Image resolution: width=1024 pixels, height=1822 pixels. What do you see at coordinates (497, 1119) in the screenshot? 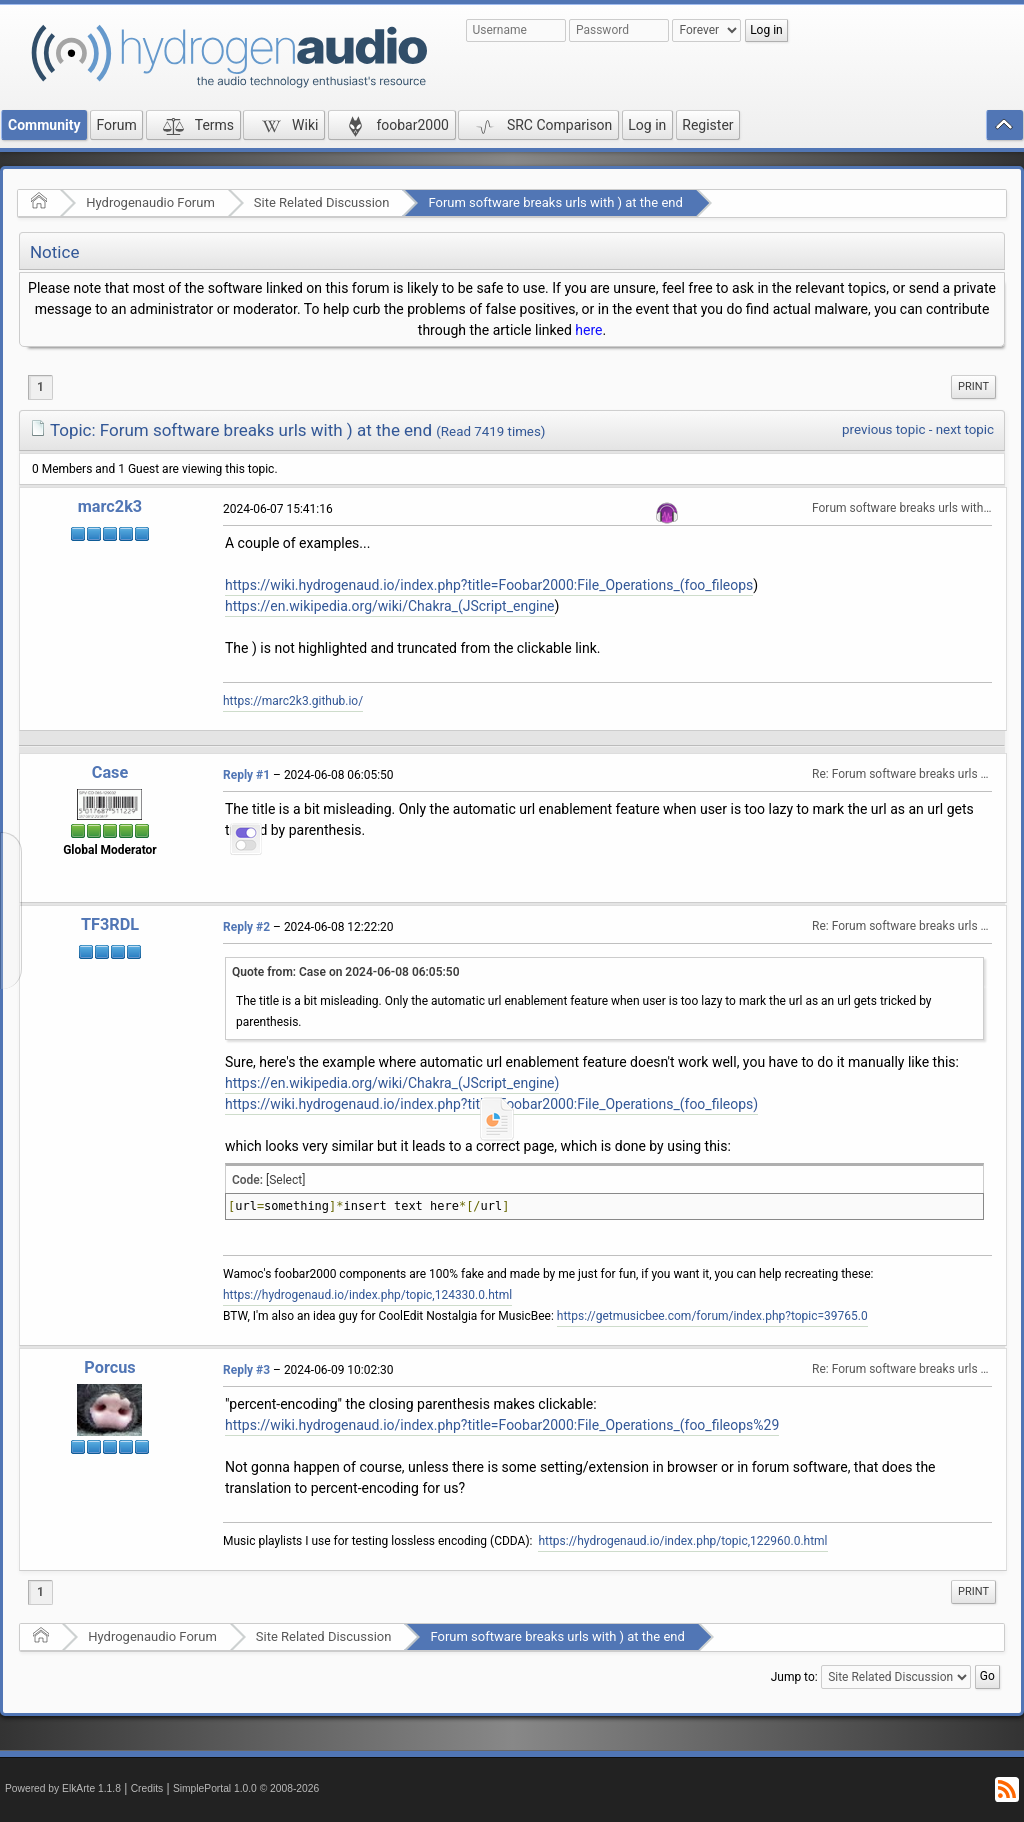
I see `open a presentation file` at bounding box center [497, 1119].